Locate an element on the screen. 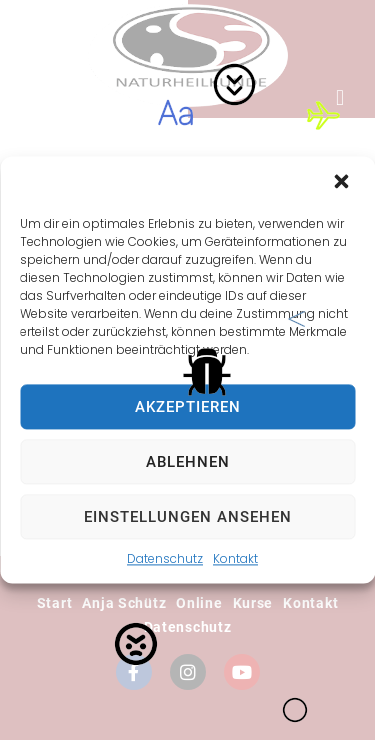 Image resolution: width=375 pixels, height=740 pixels. change text formatting or font settings is located at coordinates (175, 112).